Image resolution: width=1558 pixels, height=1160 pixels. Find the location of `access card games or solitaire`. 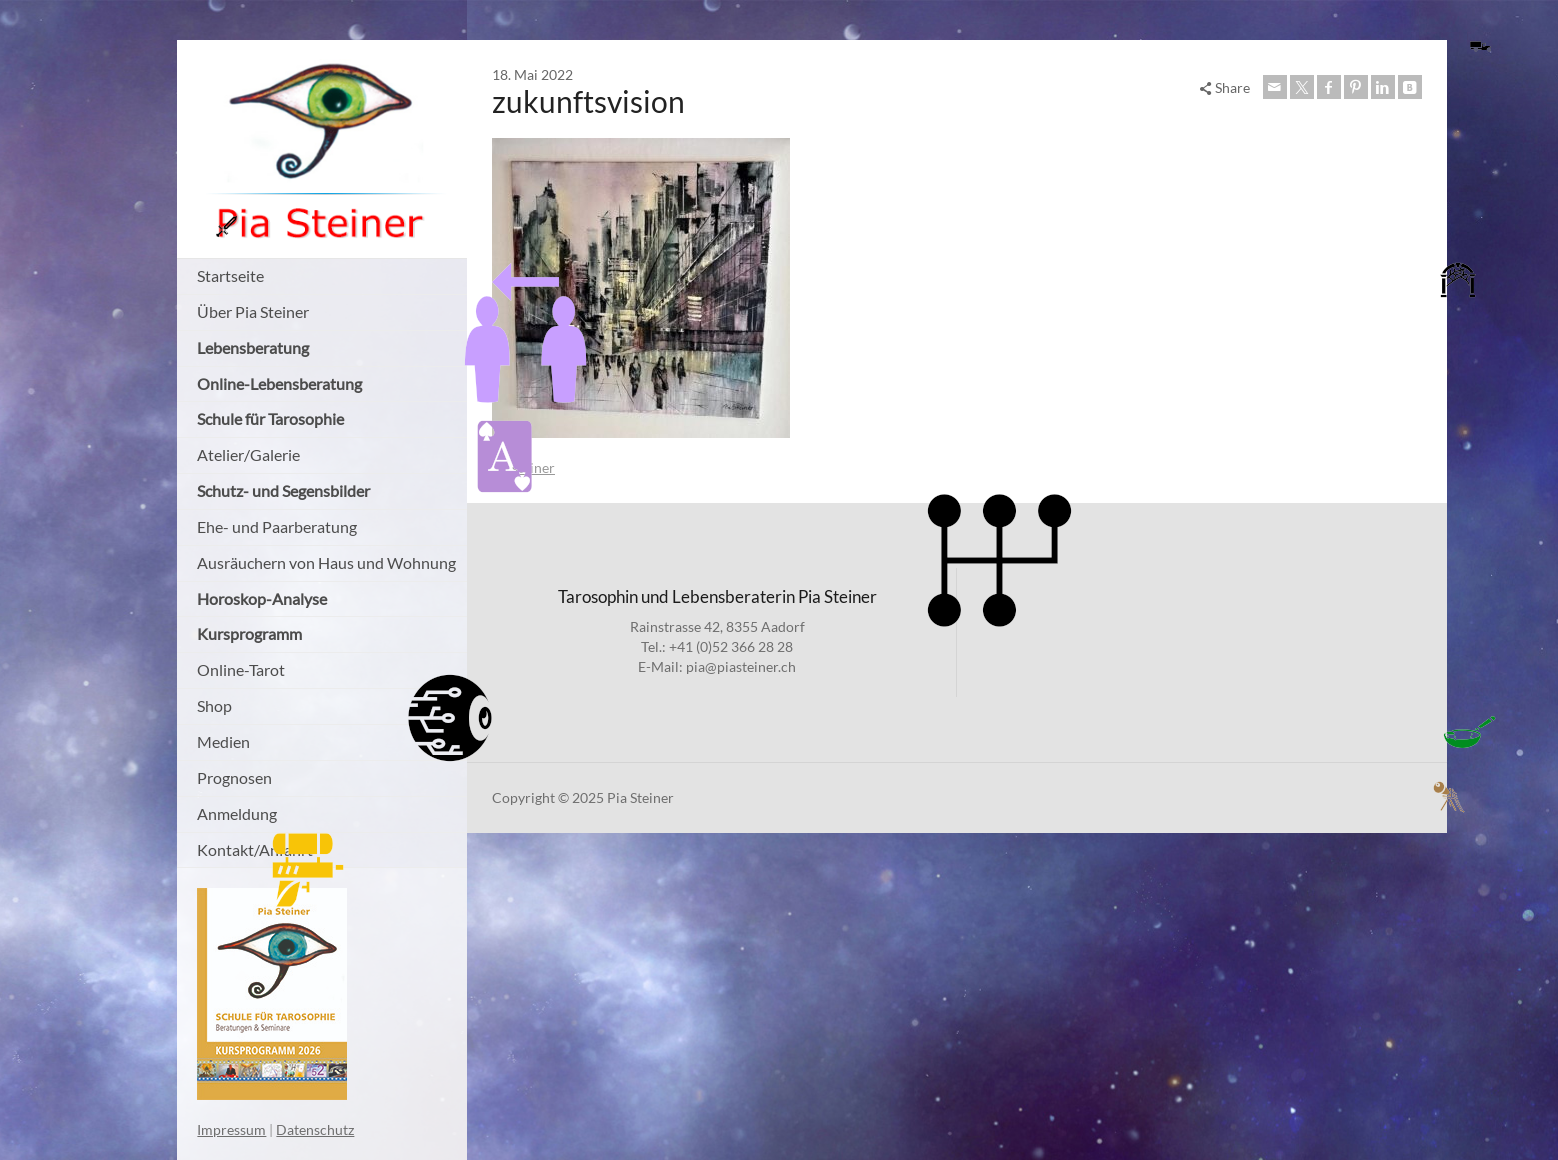

access card games or solitaire is located at coordinates (504, 456).